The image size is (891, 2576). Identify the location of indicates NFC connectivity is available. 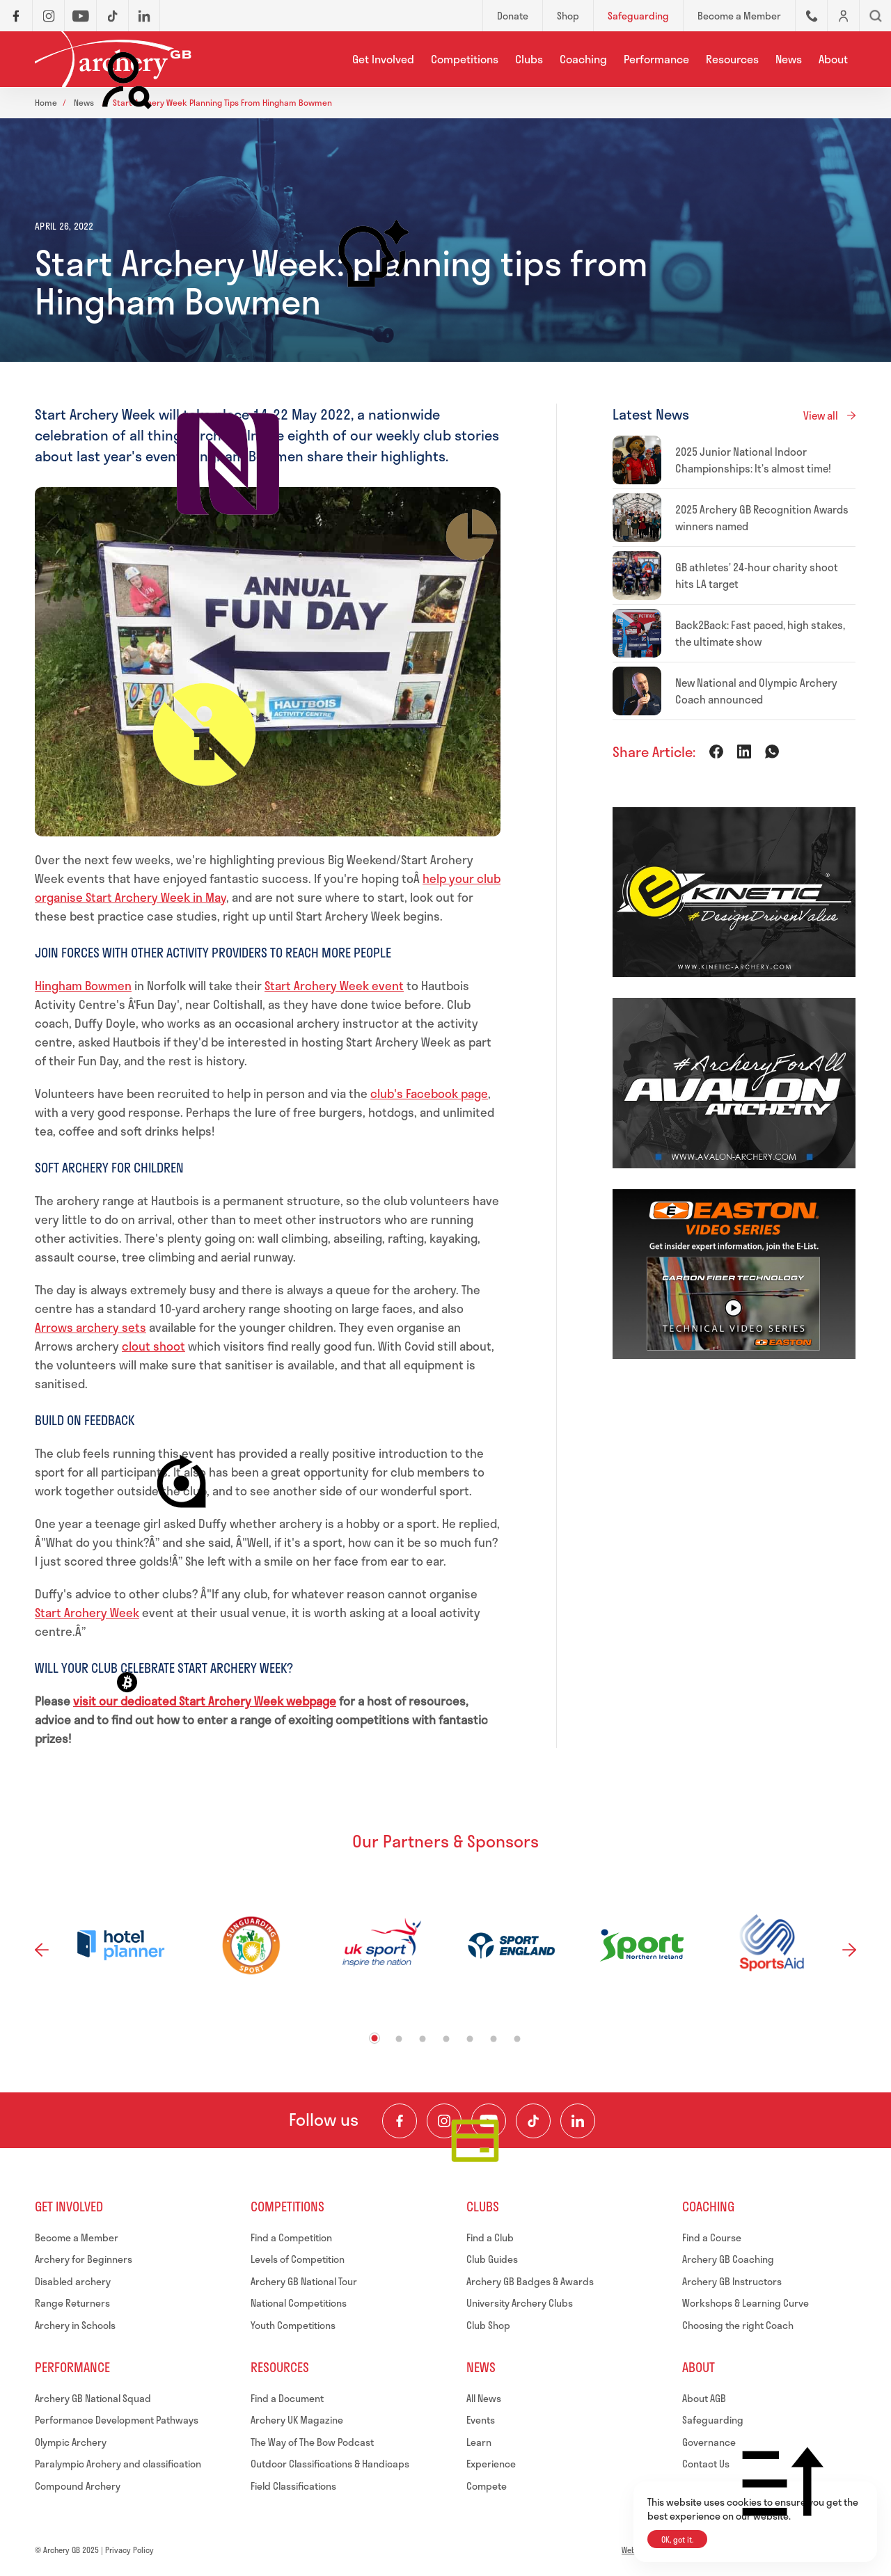
(228, 463).